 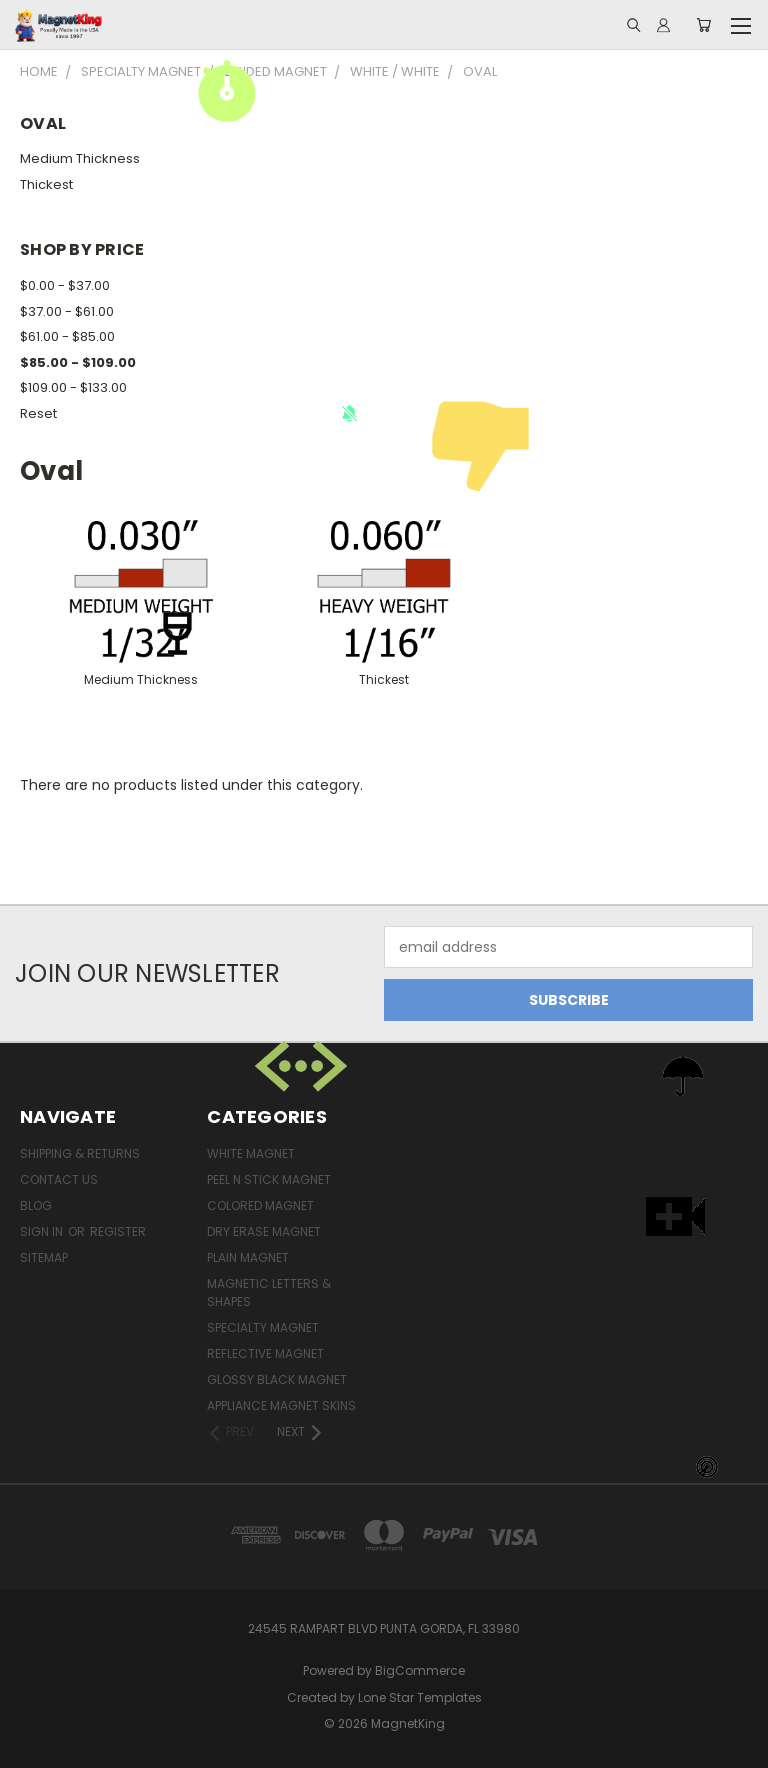 I want to click on indicates code is currently processing or compiling, so click(x=301, y=1066).